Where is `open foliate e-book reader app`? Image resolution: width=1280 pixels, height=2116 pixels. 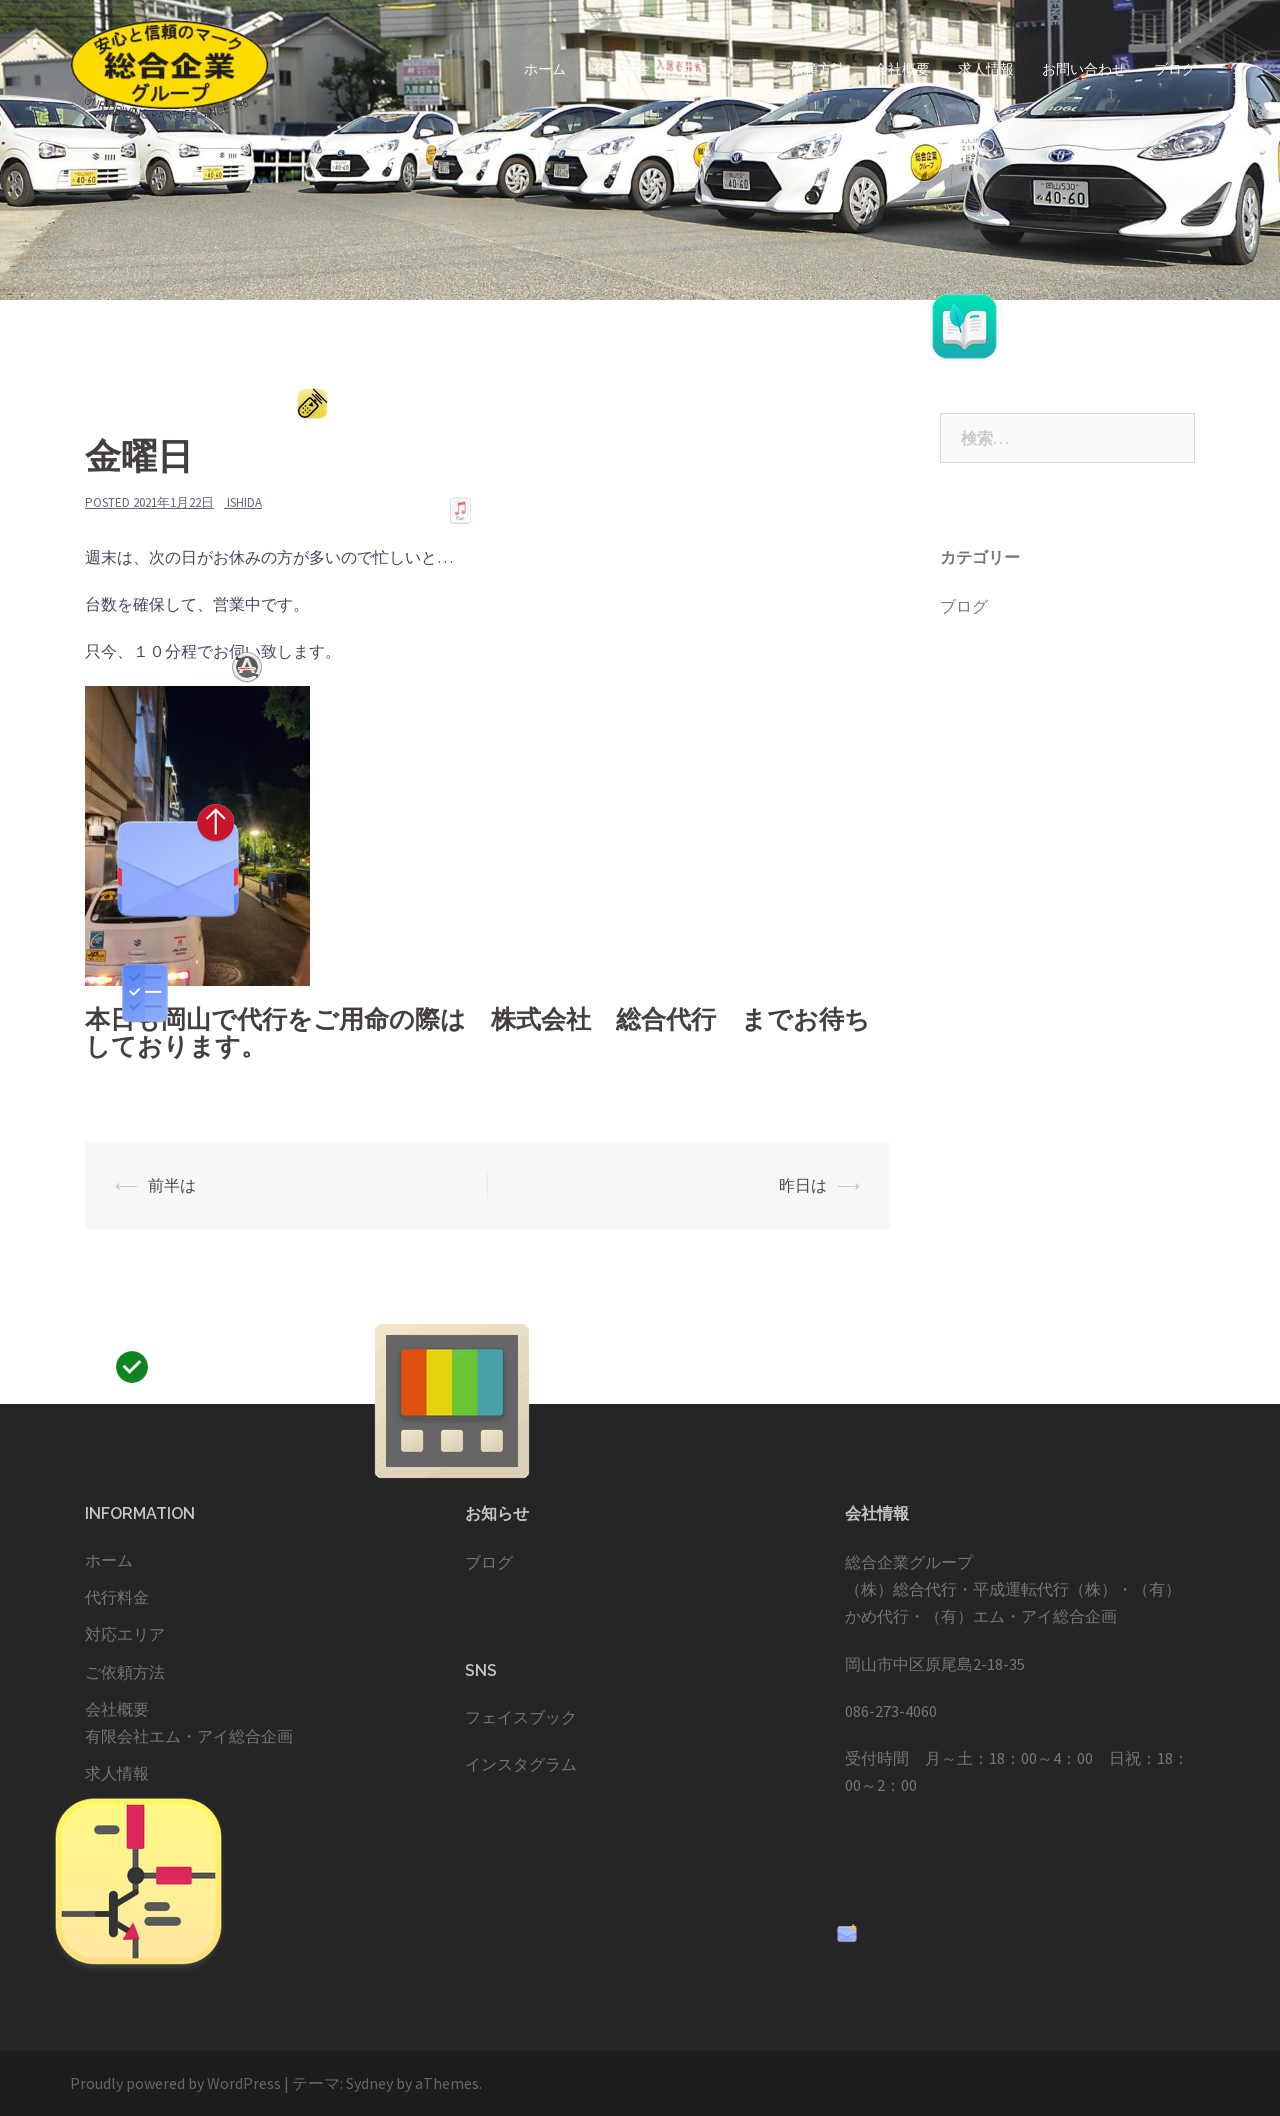
open foliate e-book reader app is located at coordinates (964, 326).